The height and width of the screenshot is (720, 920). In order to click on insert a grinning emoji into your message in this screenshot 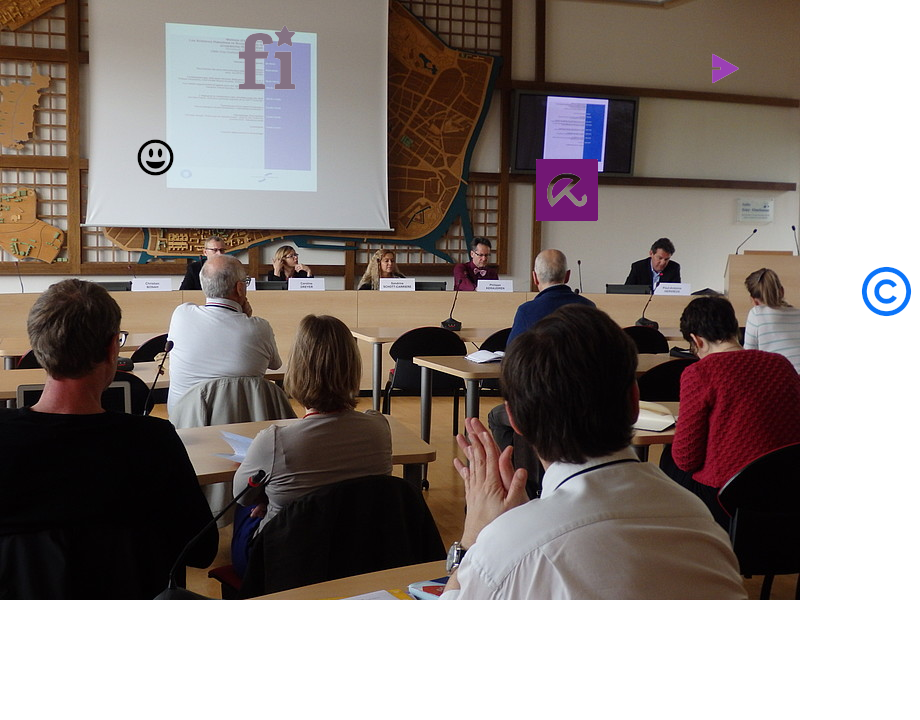, I will do `click(155, 157)`.